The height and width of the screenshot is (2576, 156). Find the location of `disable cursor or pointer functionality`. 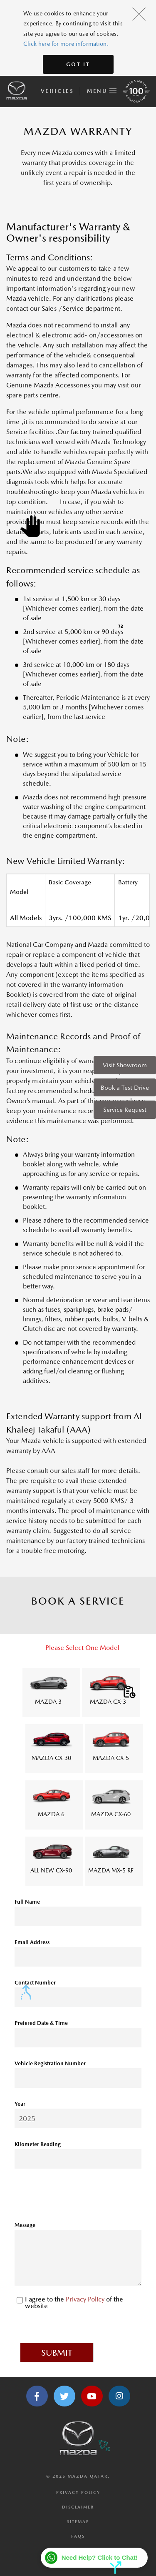

disable cursor or pointer functionality is located at coordinates (104, 2445).